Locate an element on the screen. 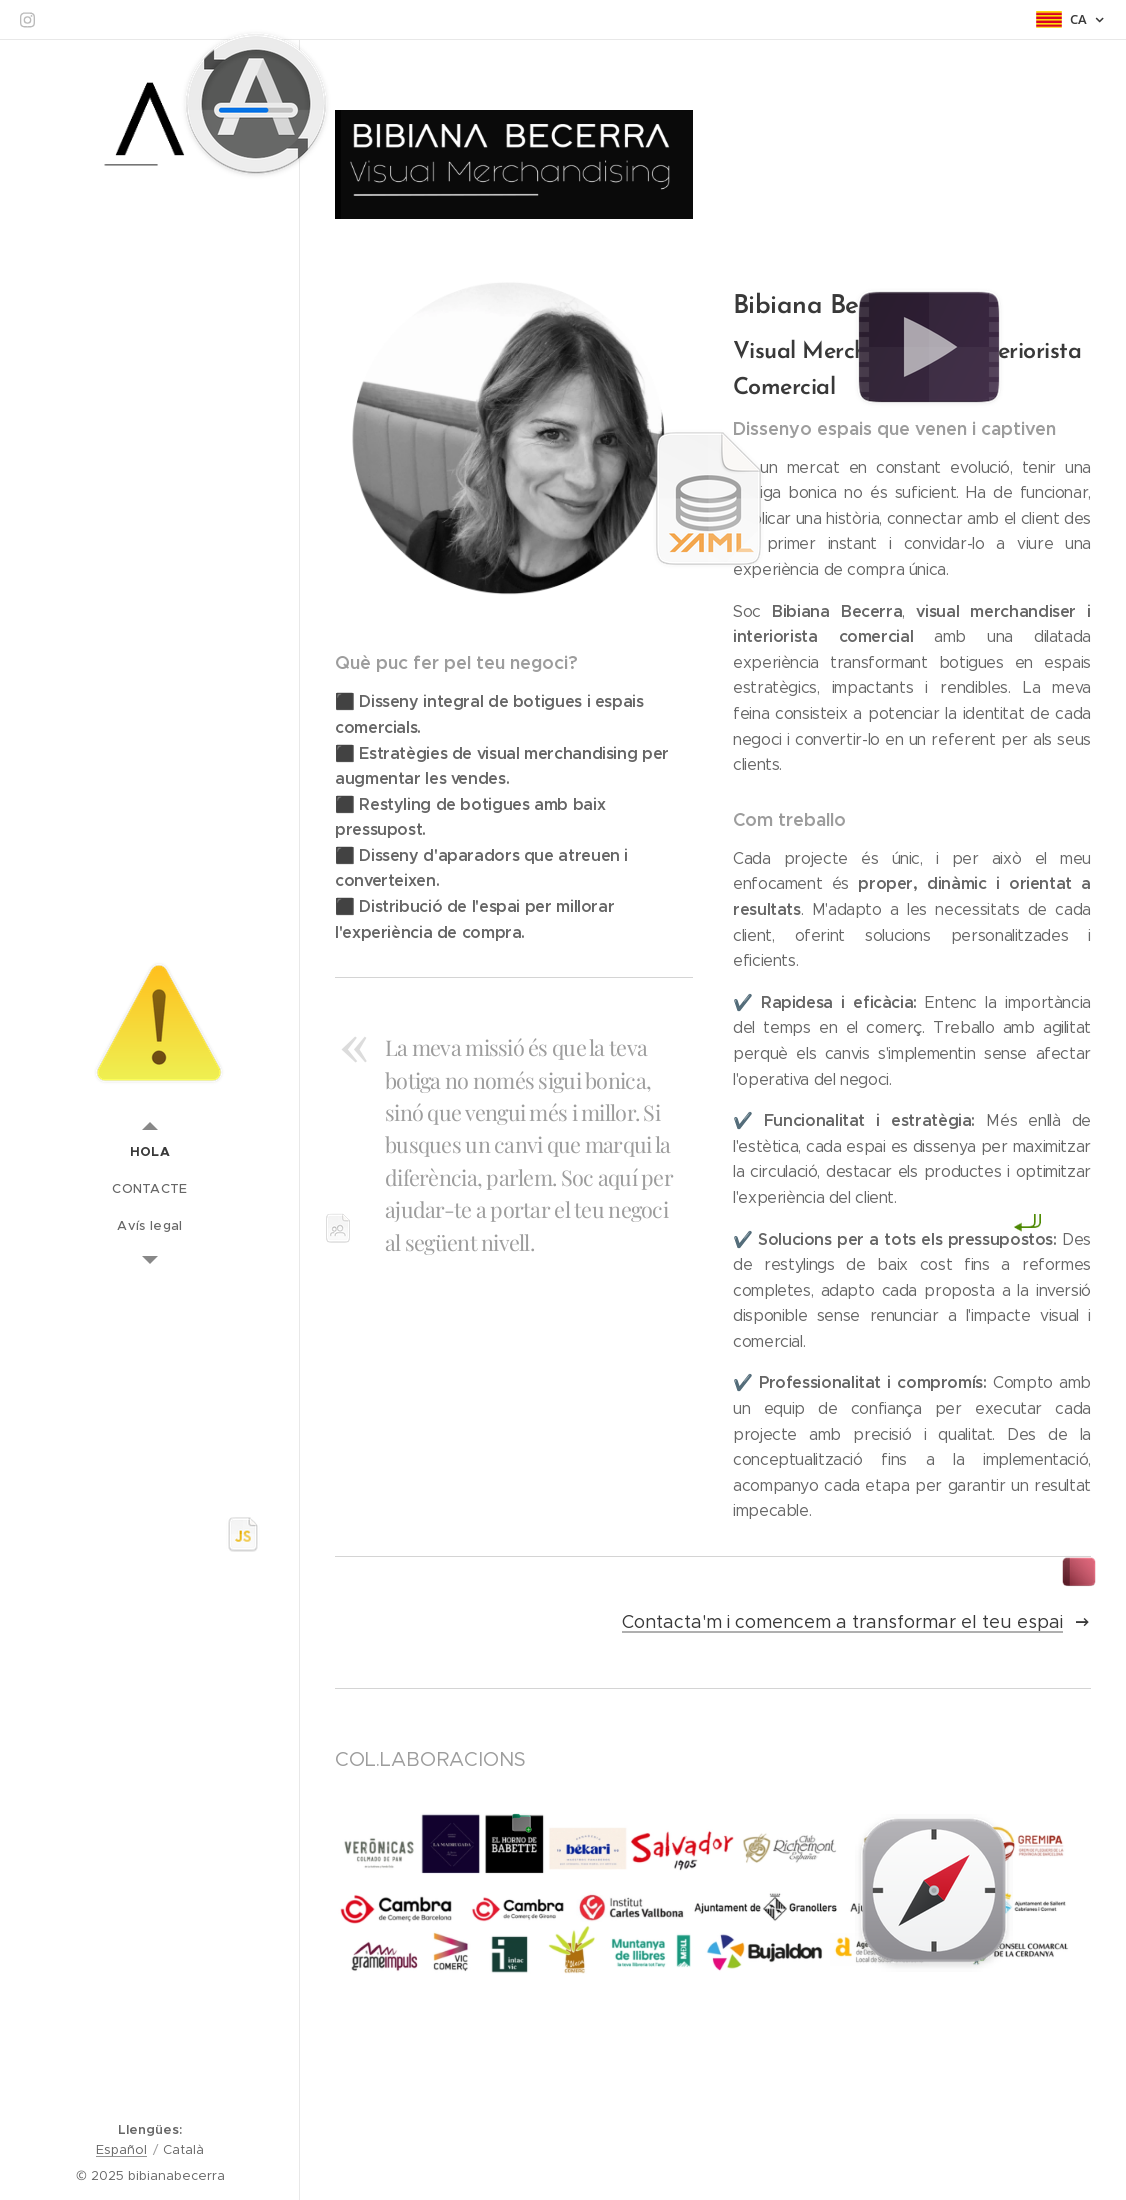  a video file type indicator is located at coordinates (929, 337).